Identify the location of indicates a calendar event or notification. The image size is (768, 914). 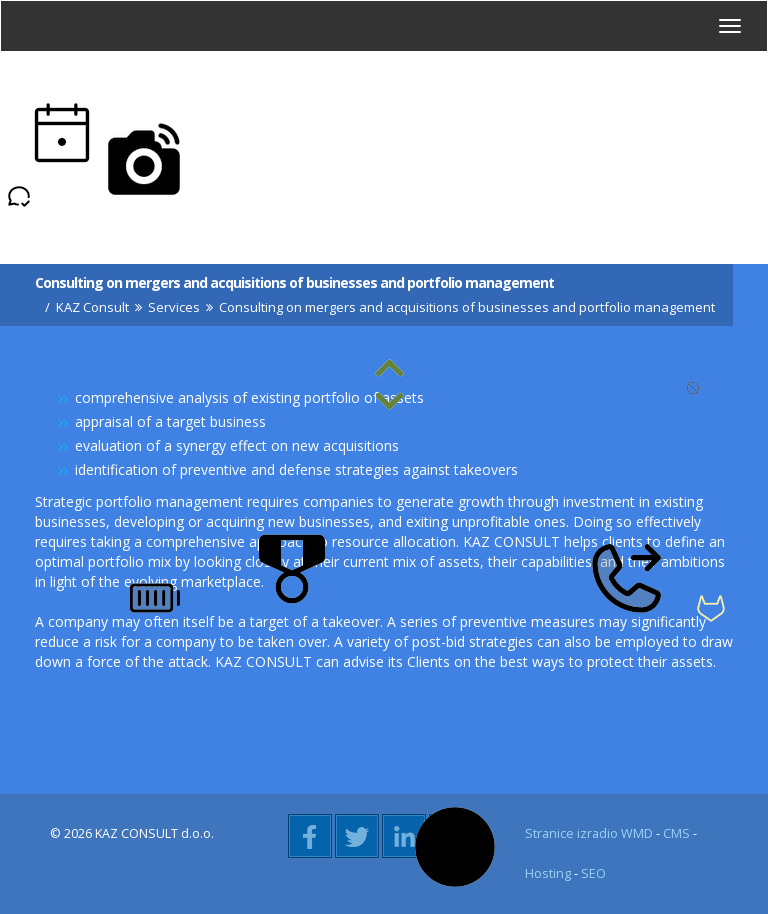
(62, 135).